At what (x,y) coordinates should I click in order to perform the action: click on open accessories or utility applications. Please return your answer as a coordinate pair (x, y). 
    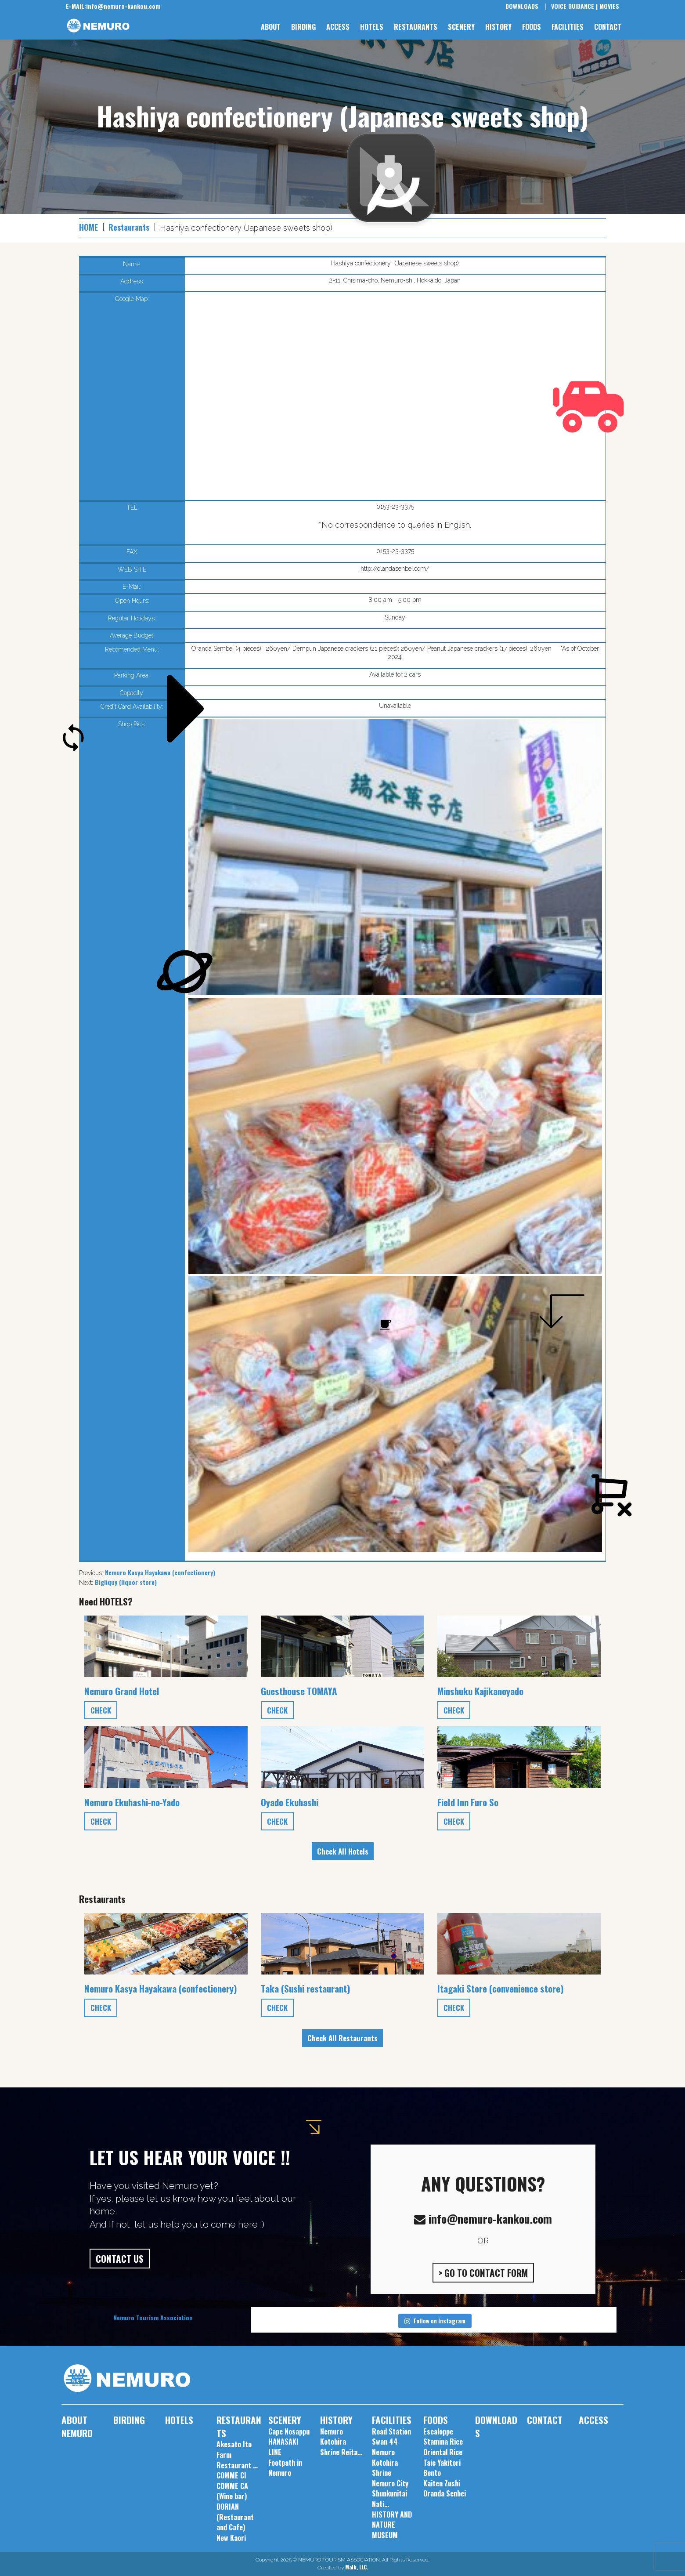
    Looking at the image, I should click on (391, 178).